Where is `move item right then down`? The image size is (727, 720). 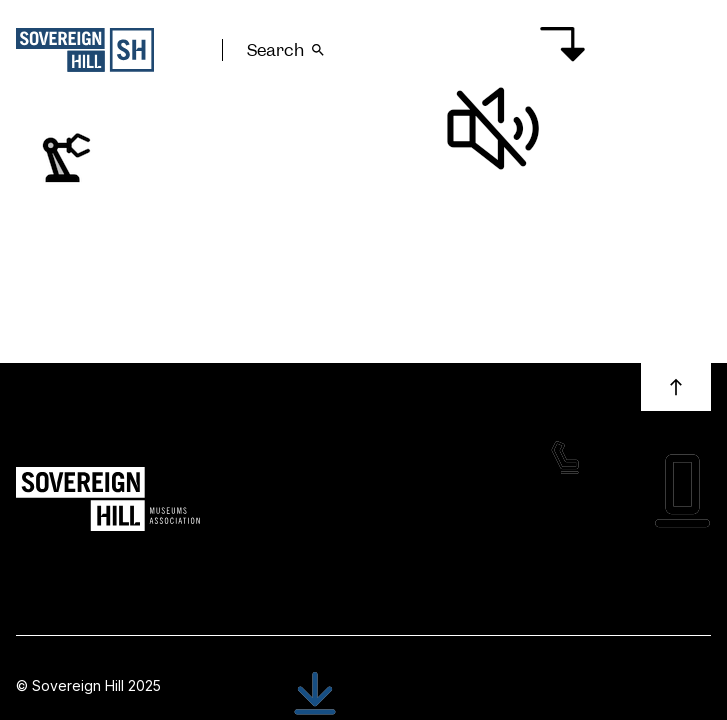
move item right then down is located at coordinates (562, 42).